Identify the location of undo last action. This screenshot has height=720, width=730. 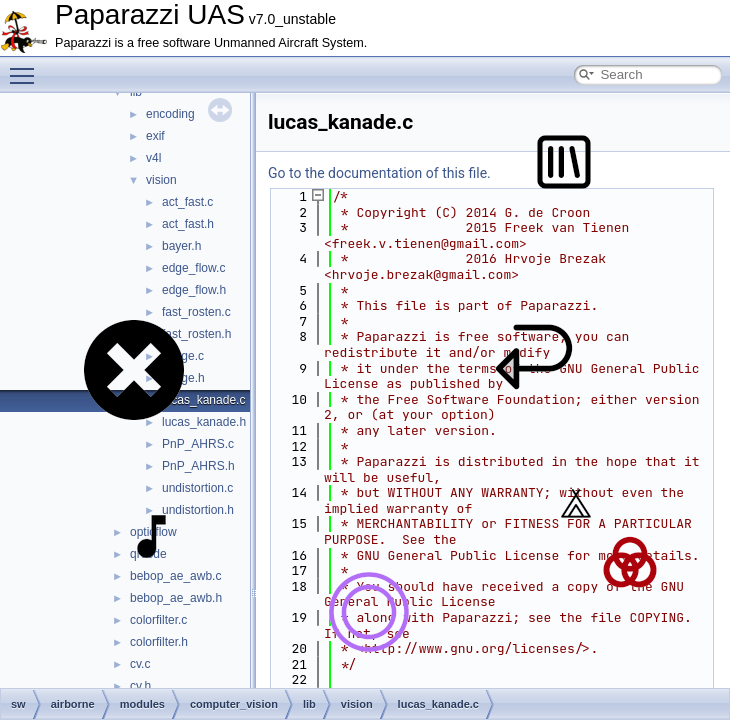
(534, 354).